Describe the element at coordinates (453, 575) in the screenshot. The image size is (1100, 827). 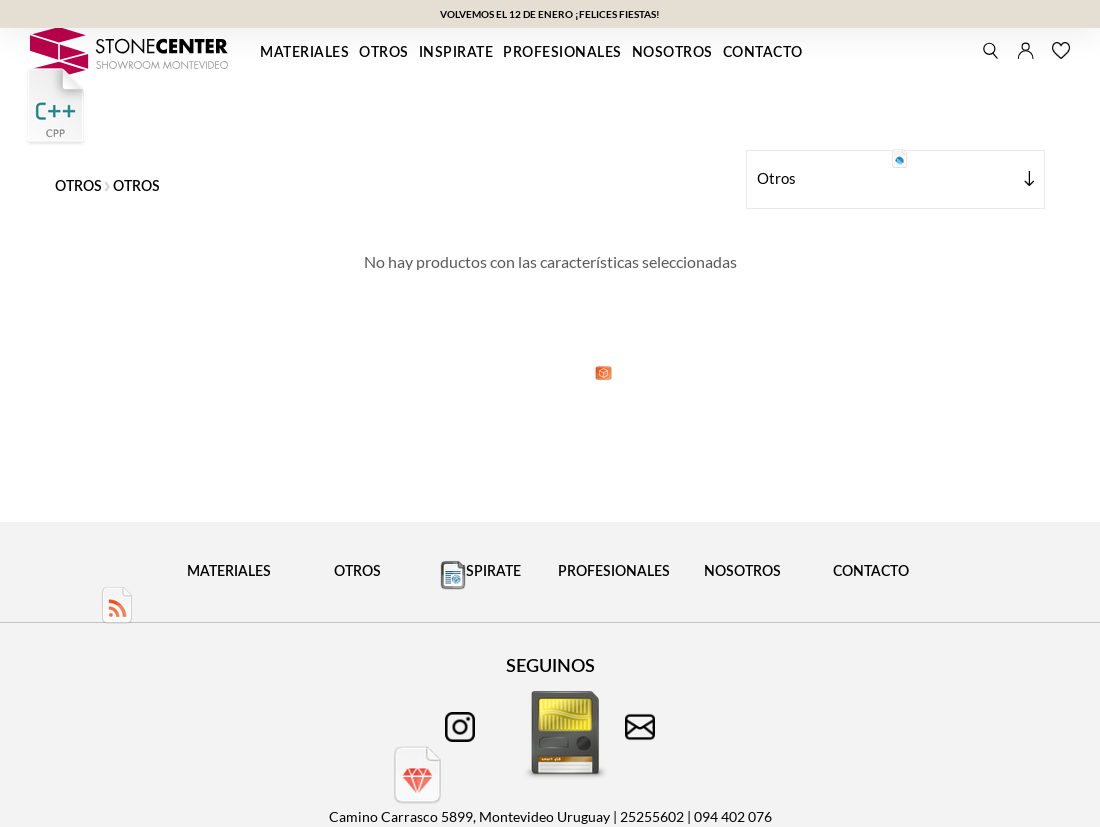
I see `libreoffice web template file type` at that location.